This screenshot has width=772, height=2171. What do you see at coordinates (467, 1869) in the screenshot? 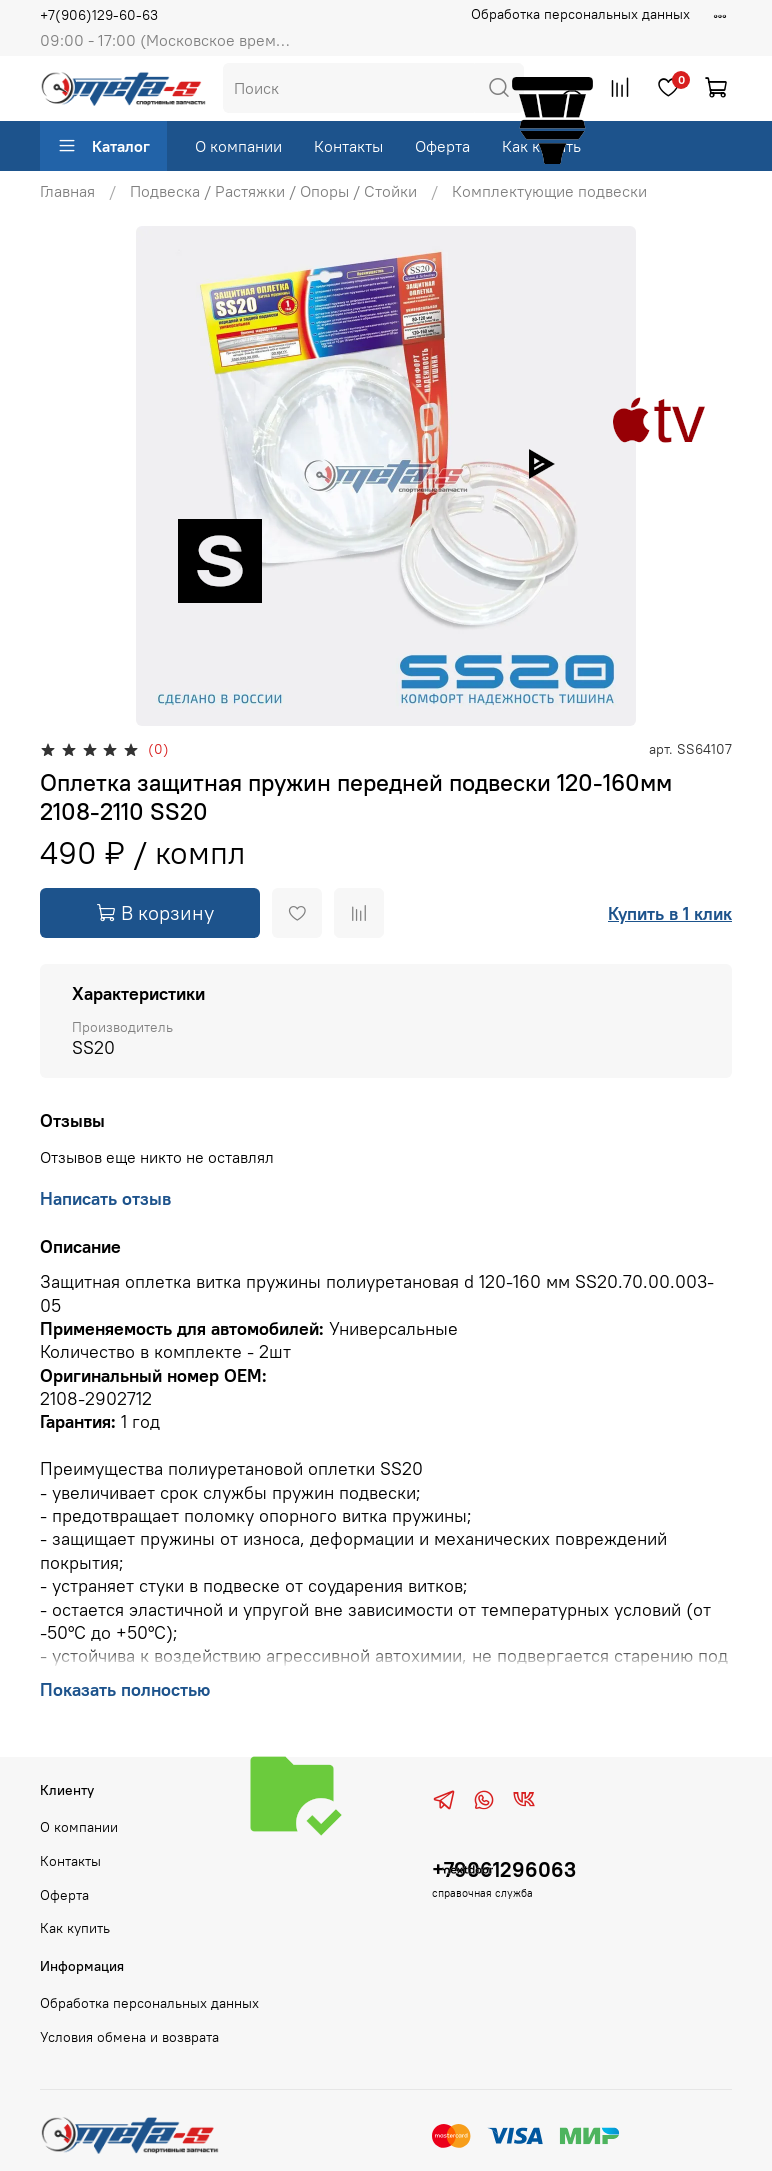
I see `open the nextdoor app` at bounding box center [467, 1869].